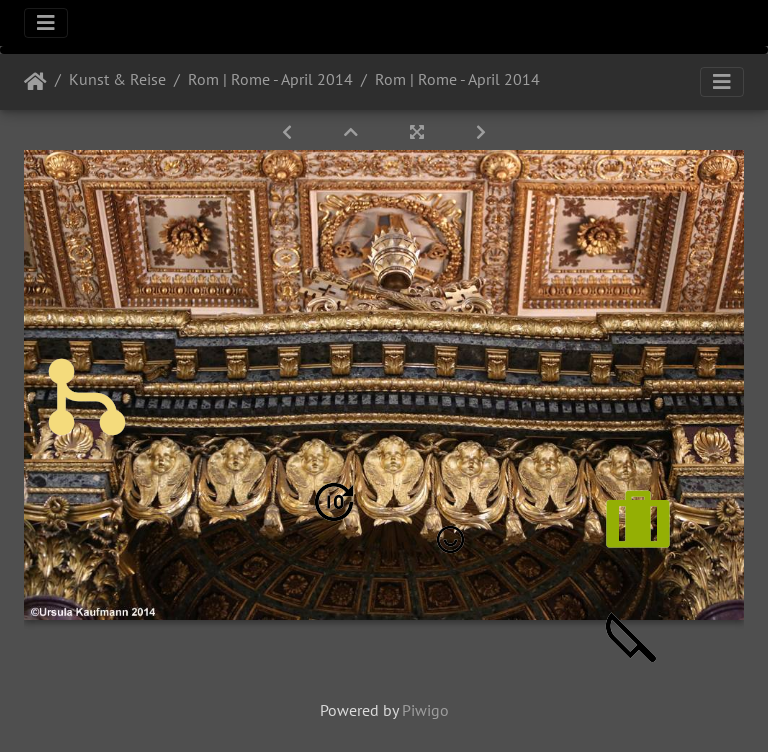 Image resolution: width=768 pixels, height=752 pixels. Describe the element at coordinates (87, 397) in the screenshot. I see `merge branches in a git repository` at that location.